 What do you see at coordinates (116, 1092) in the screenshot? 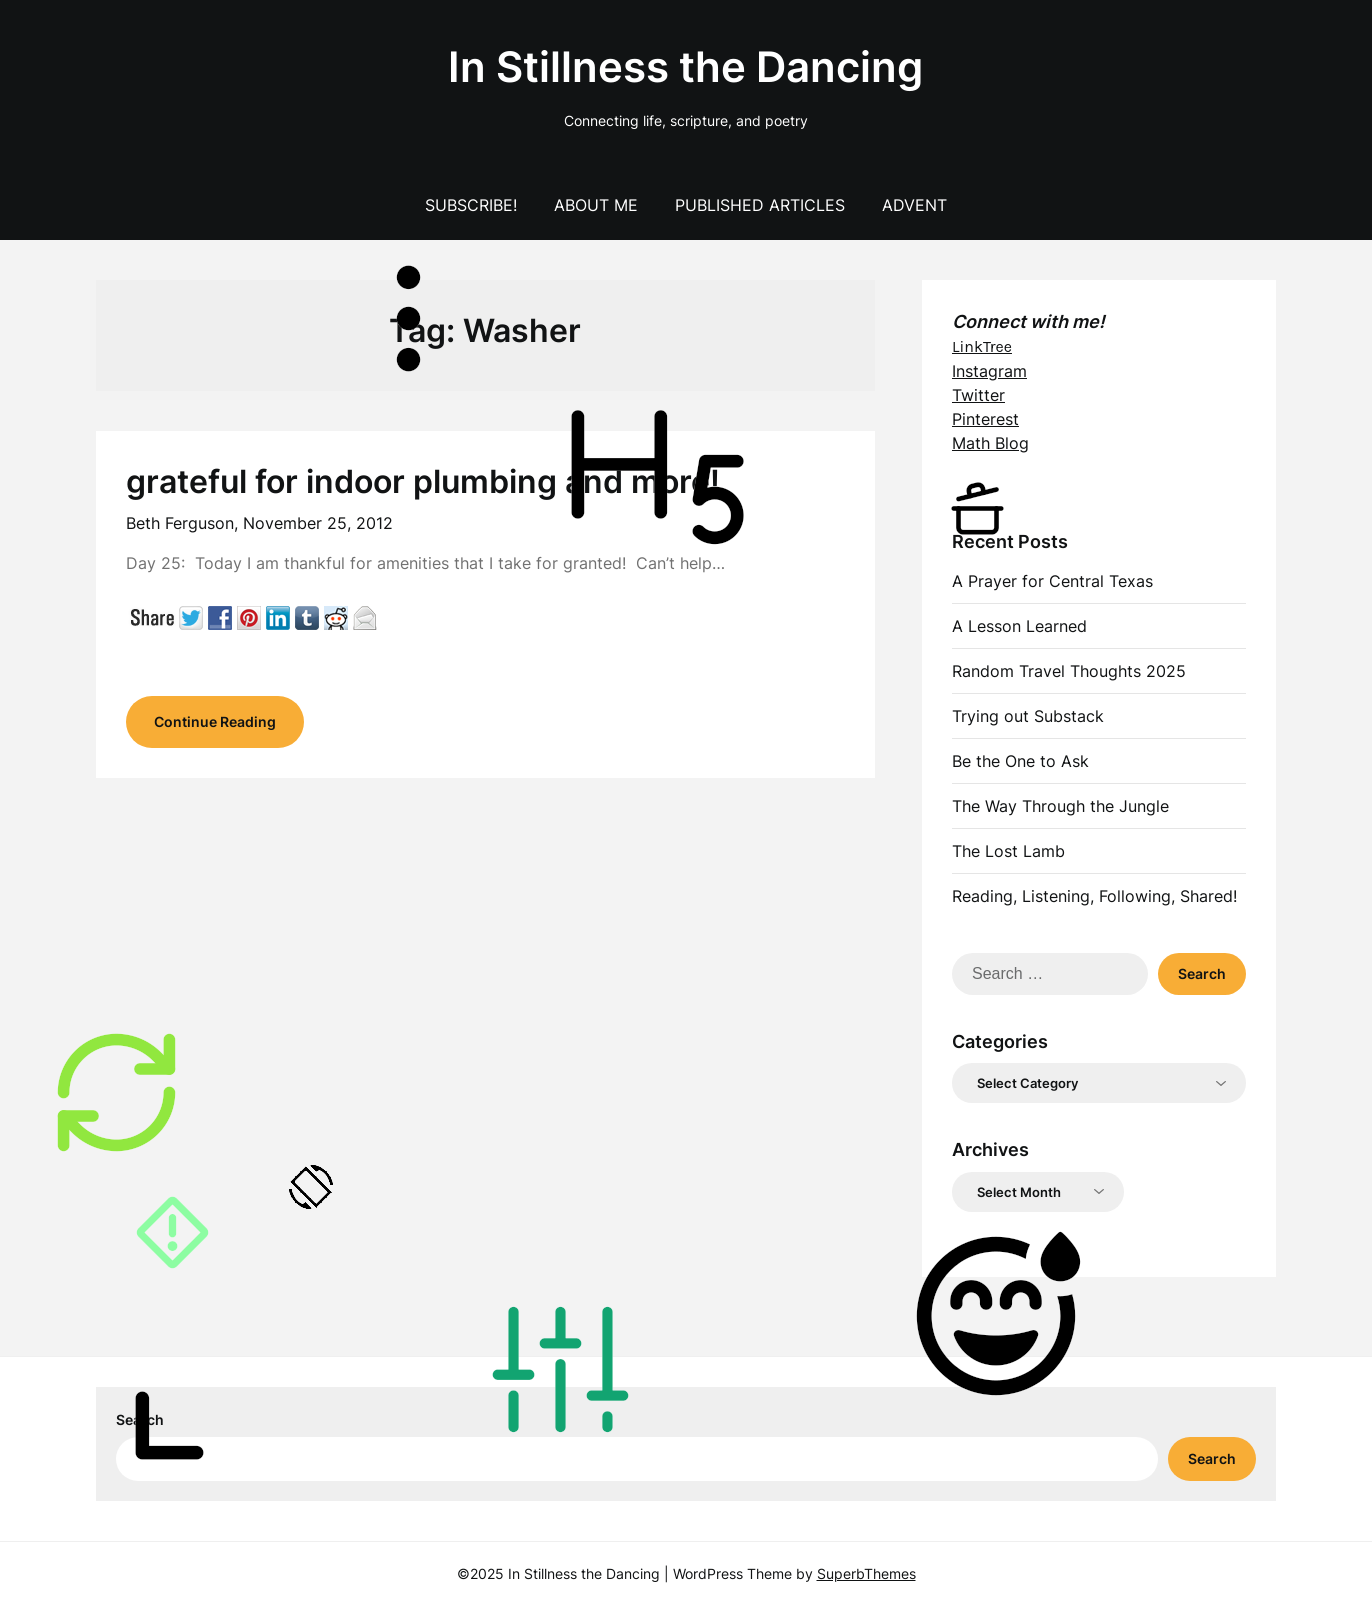
I see `refresh or reload content` at bounding box center [116, 1092].